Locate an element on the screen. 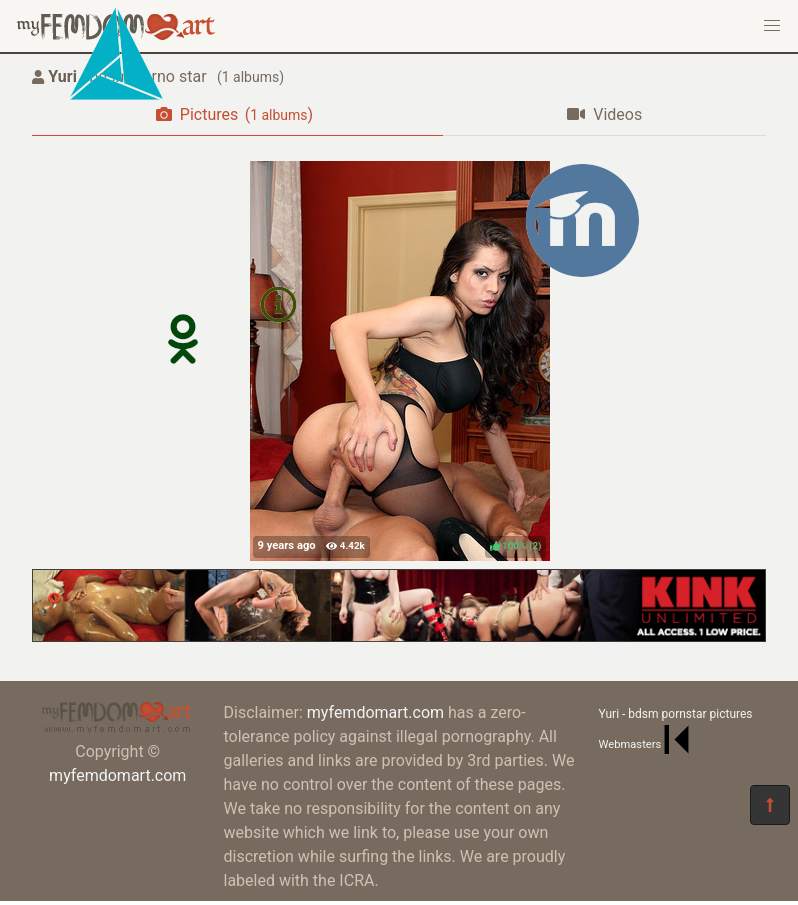 This screenshot has height=905, width=798. cmake build system logo is located at coordinates (116, 53).